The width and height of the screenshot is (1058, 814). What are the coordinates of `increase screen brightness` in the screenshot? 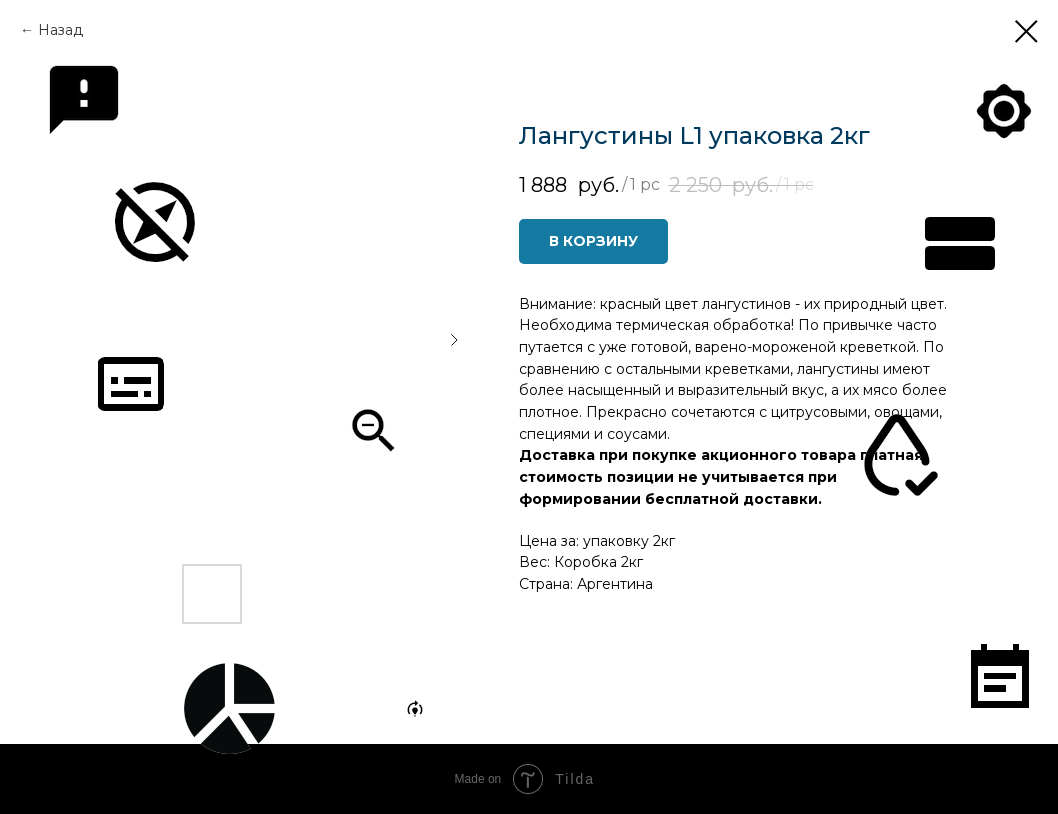 It's located at (1004, 111).